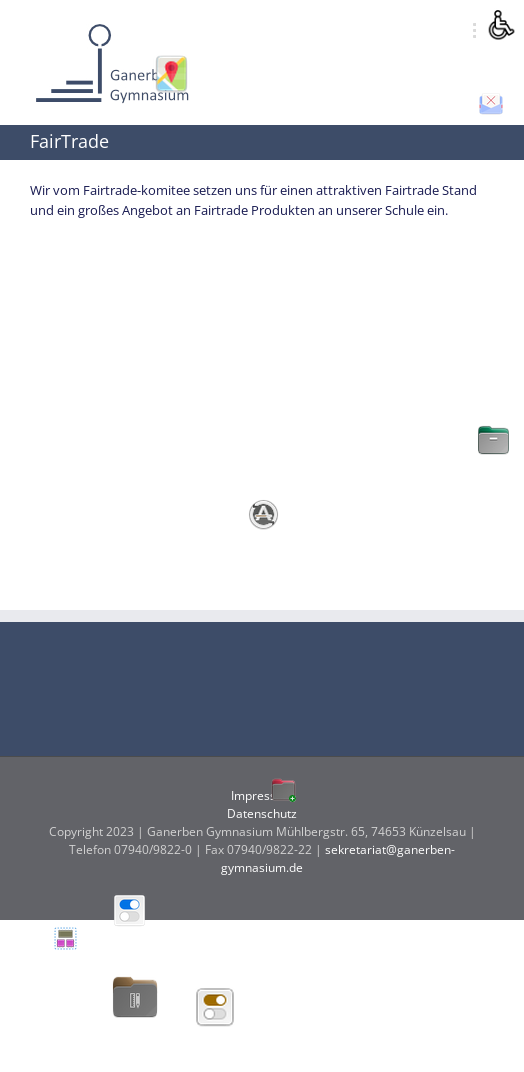 This screenshot has width=524, height=1072. What do you see at coordinates (215, 1007) in the screenshot?
I see `open system tweaks or settings customization` at bounding box center [215, 1007].